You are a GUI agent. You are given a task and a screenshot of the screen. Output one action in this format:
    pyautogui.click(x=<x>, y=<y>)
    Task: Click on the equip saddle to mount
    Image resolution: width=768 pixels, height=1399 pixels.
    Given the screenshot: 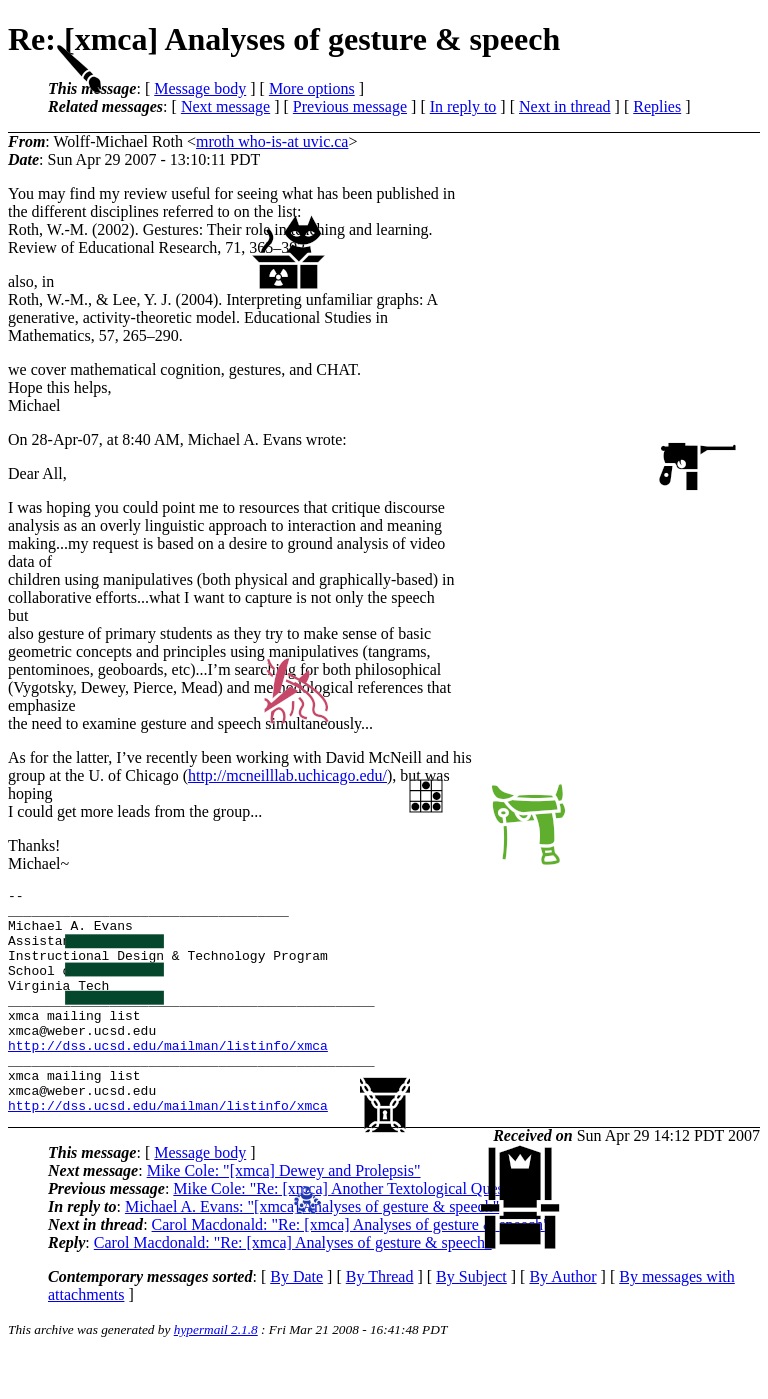 What is the action you would take?
    pyautogui.click(x=528, y=824)
    